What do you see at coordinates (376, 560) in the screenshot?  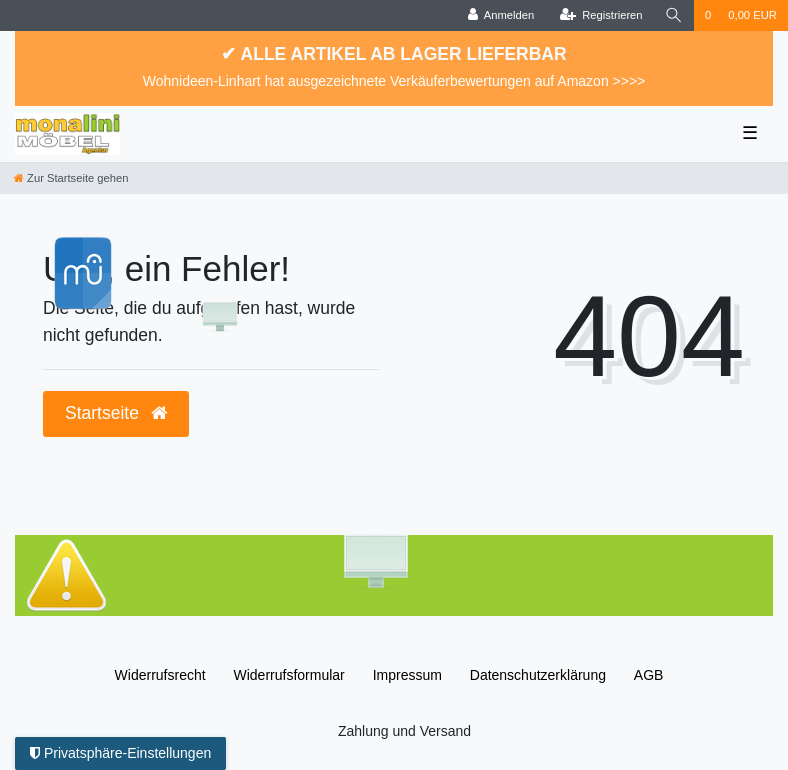 I see `select green iMac as your device type` at bounding box center [376, 560].